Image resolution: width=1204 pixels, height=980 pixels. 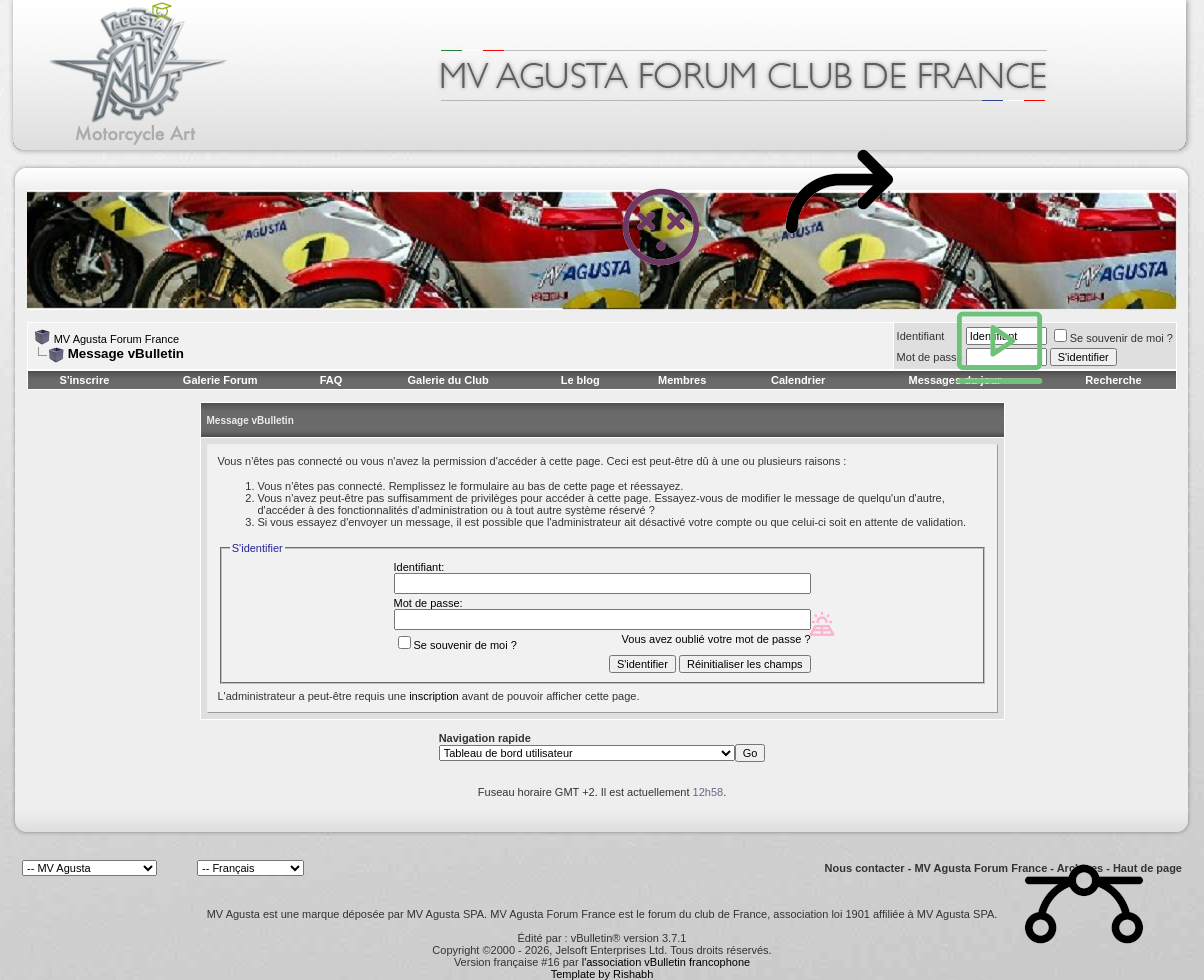 I want to click on share or forward content, so click(x=839, y=191).